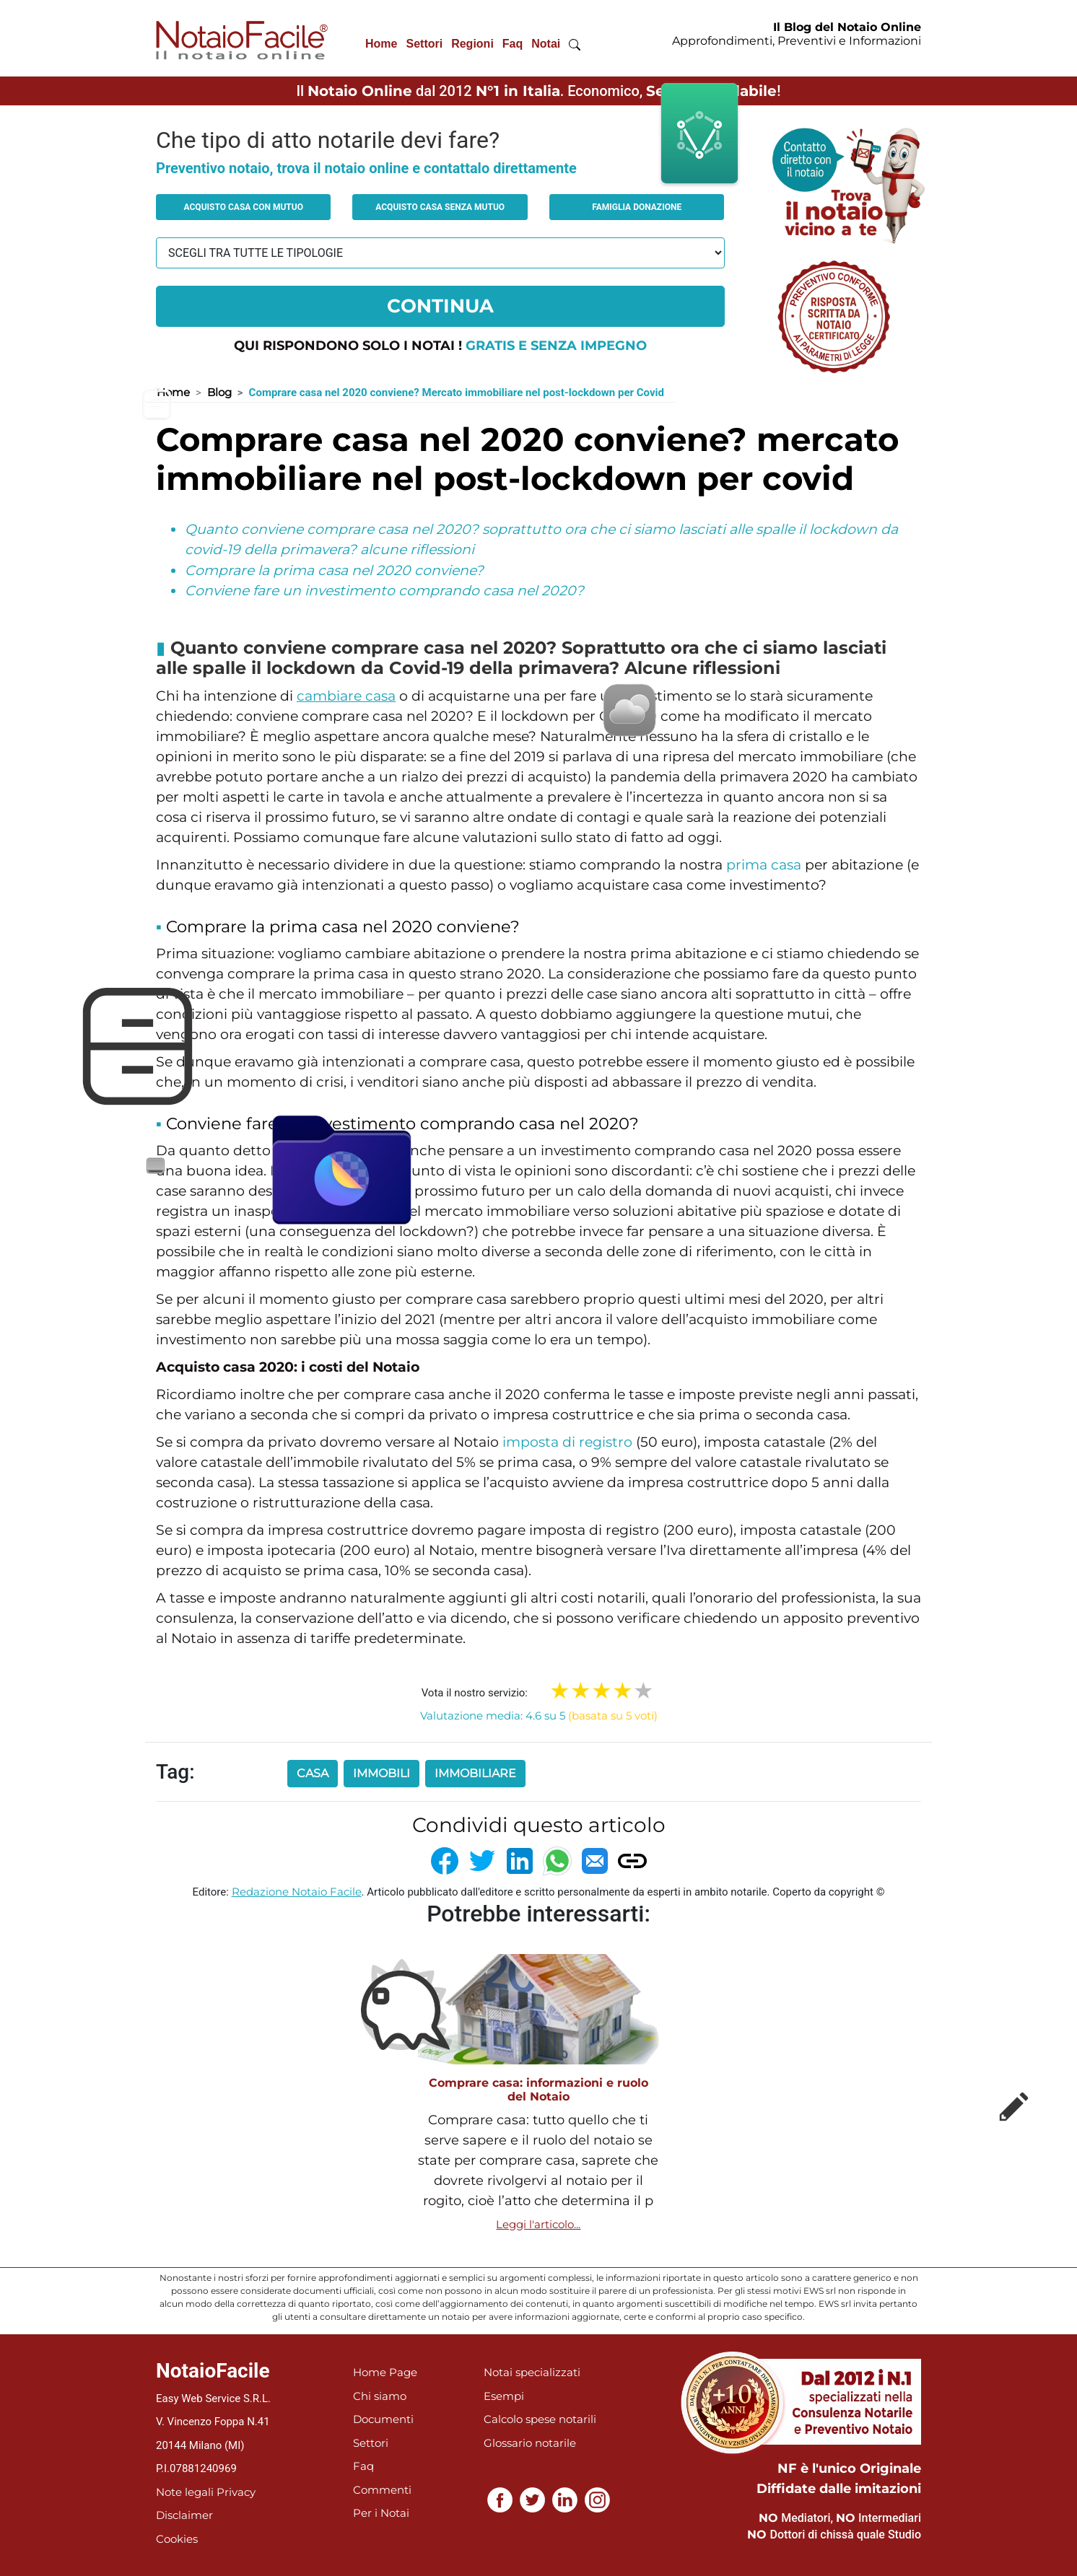 Image resolution: width=1077 pixels, height=2576 pixels. Describe the element at coordinates (157, 403) in the screenshot. I see `access clipboard history` at that location.